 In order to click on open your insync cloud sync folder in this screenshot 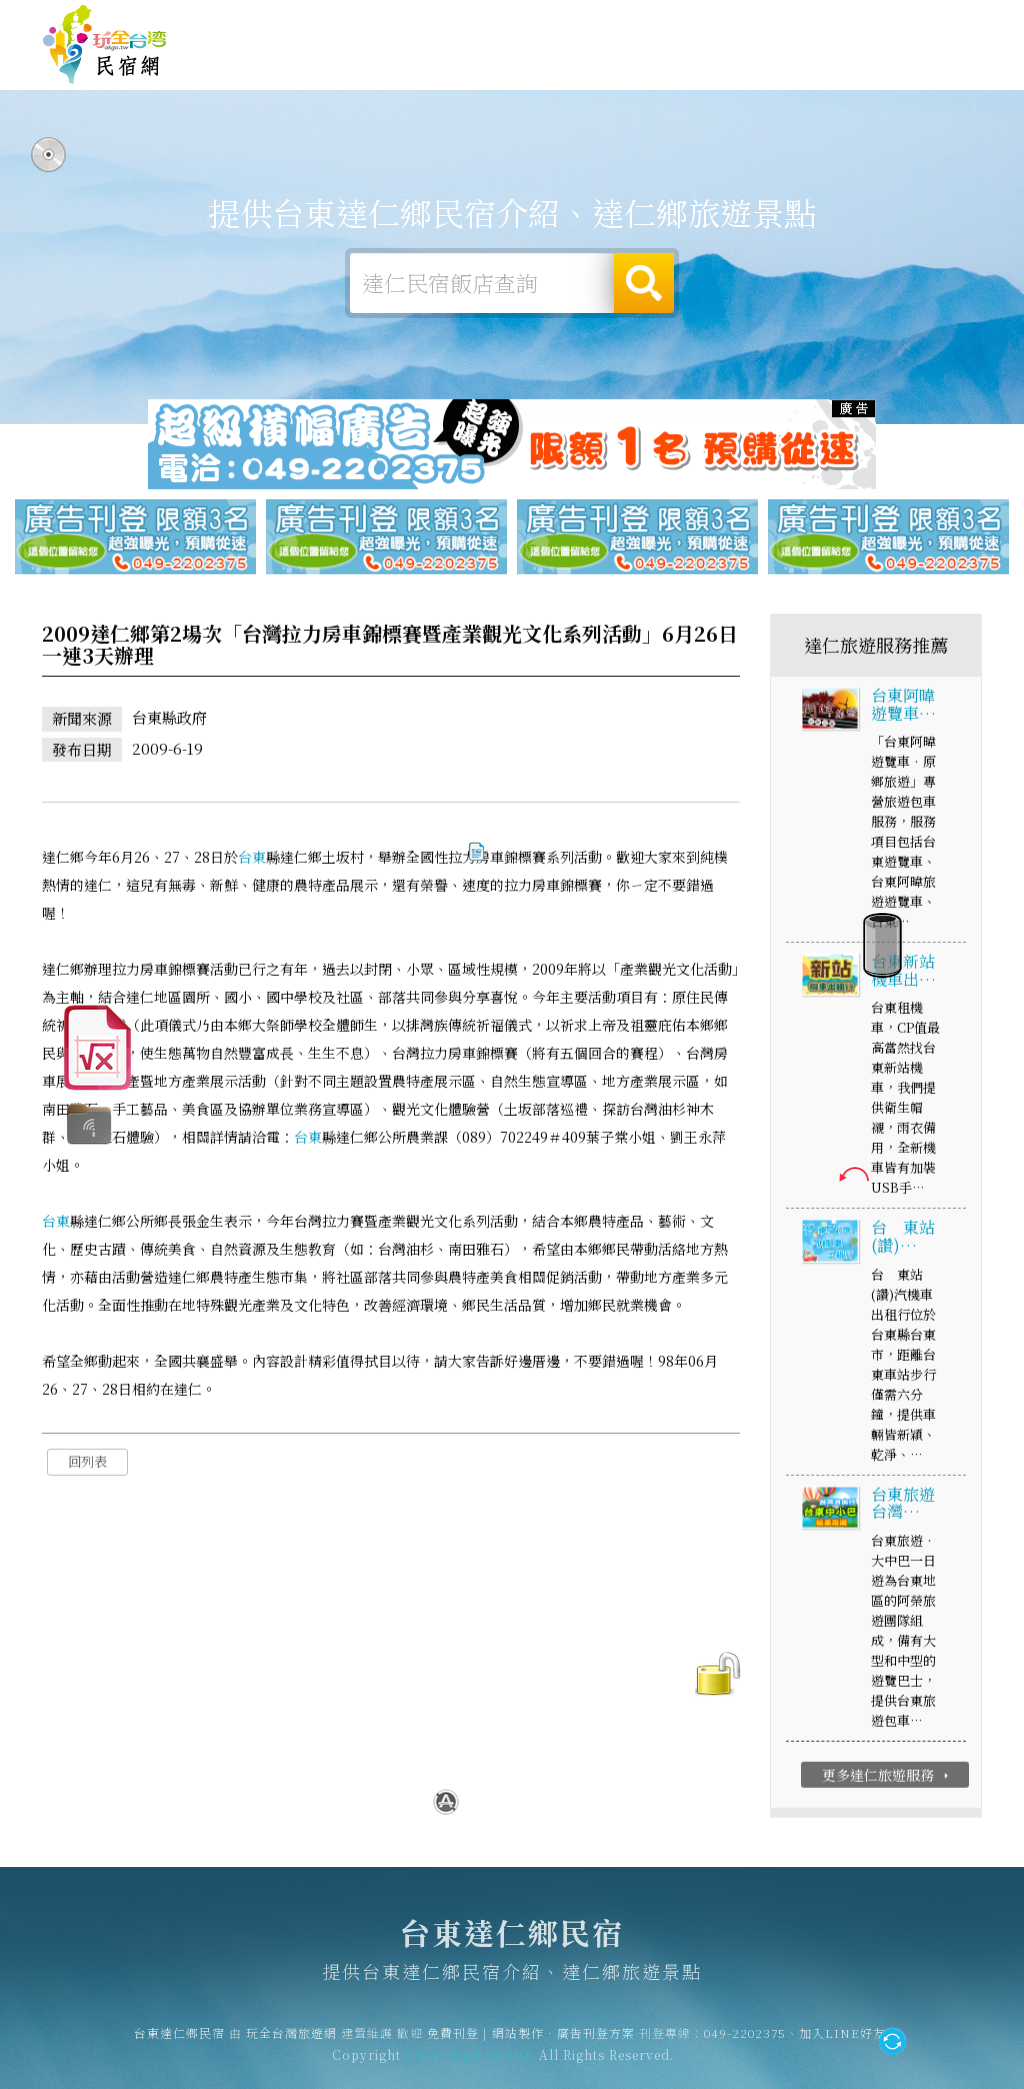, I will do `click(89, 1124)`.